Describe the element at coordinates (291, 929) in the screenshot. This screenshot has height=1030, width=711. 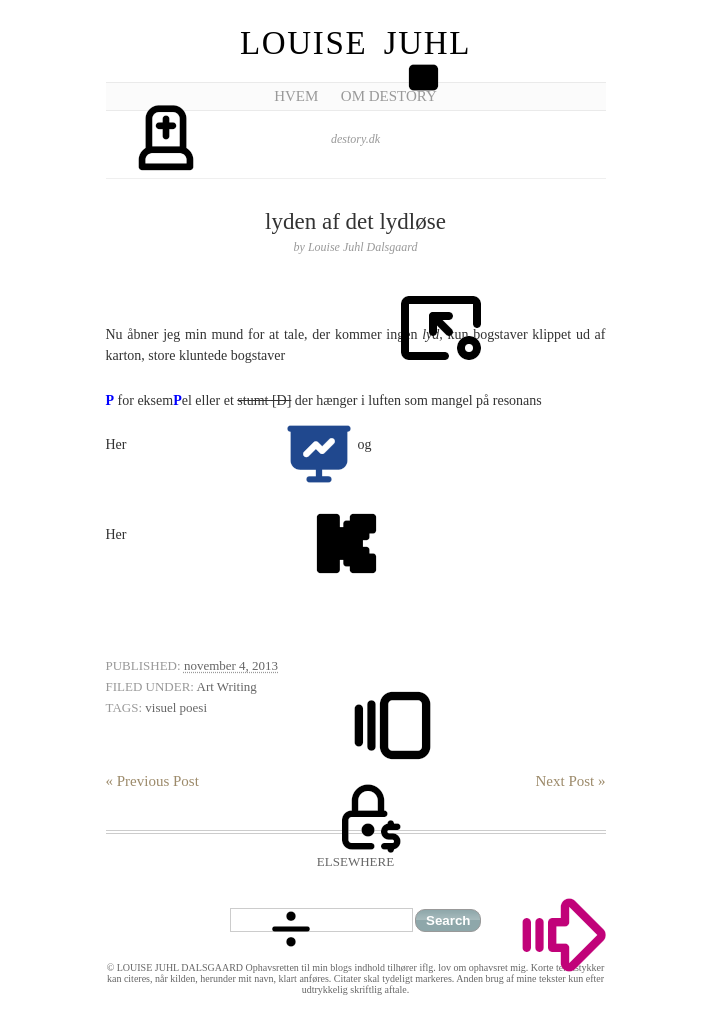
I see `perform division operation` at that location.